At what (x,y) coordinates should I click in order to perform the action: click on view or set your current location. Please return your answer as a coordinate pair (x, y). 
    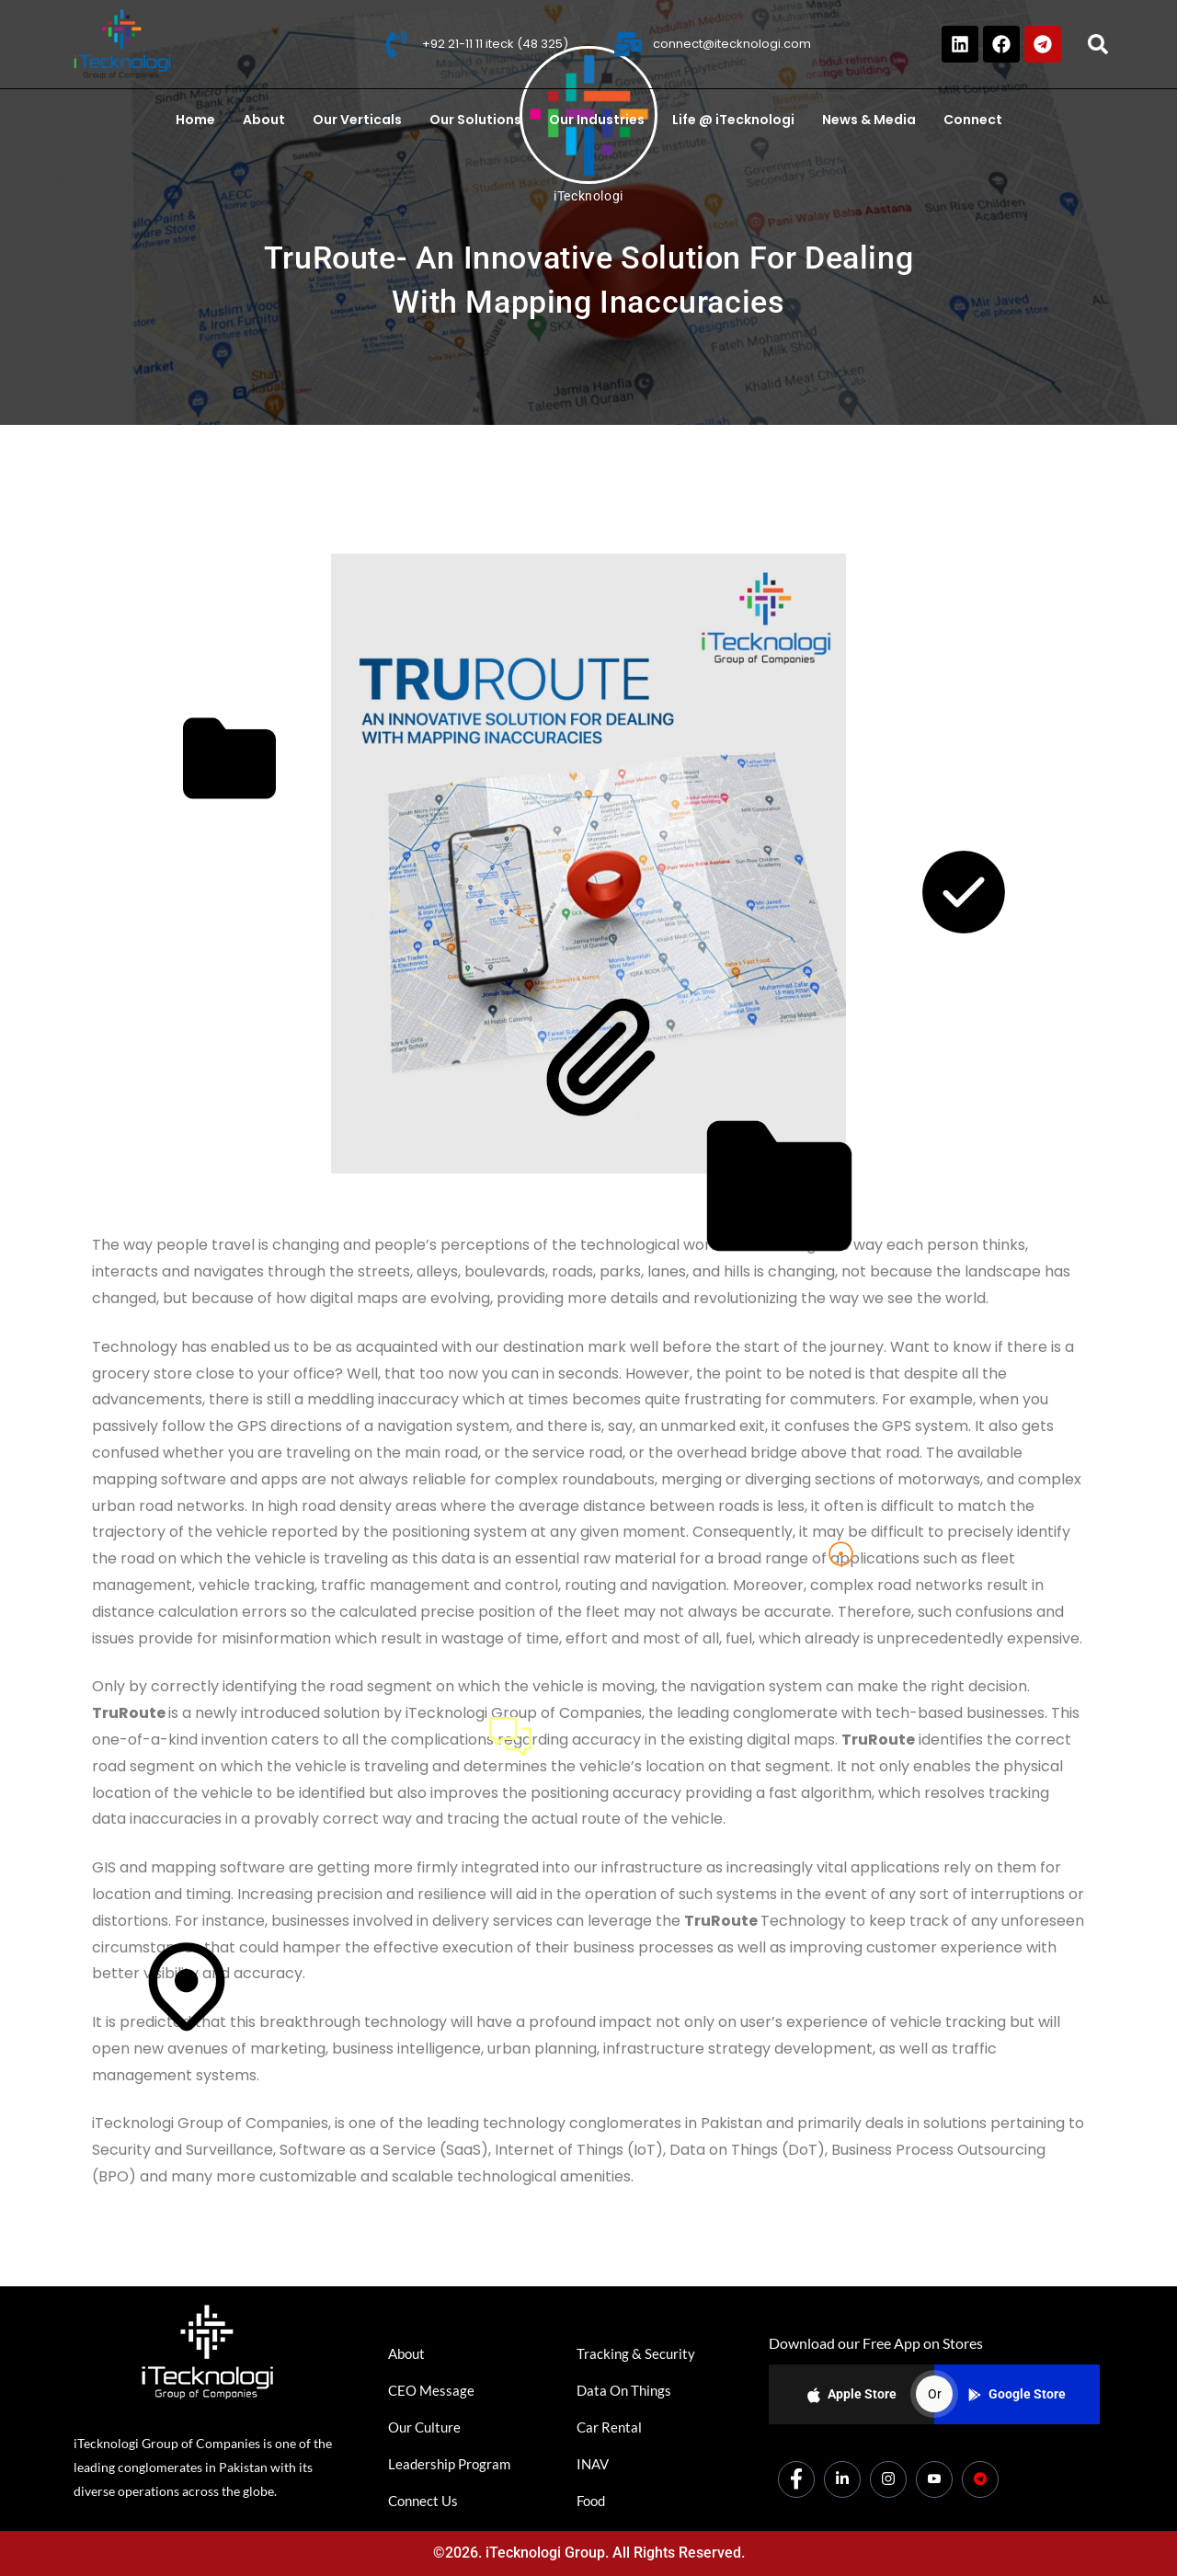
    Looking at the image, I should click on (187, 1986).